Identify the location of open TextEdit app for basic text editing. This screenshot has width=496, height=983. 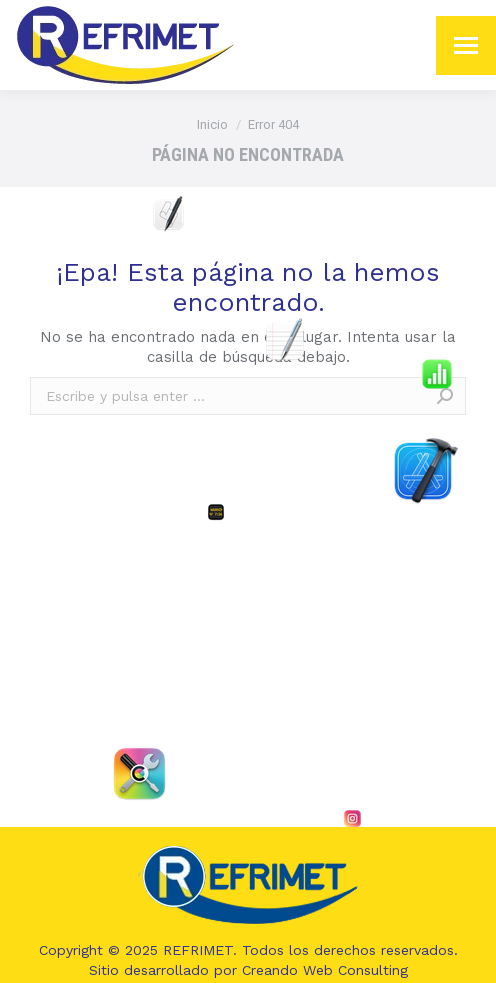
(285, 341).